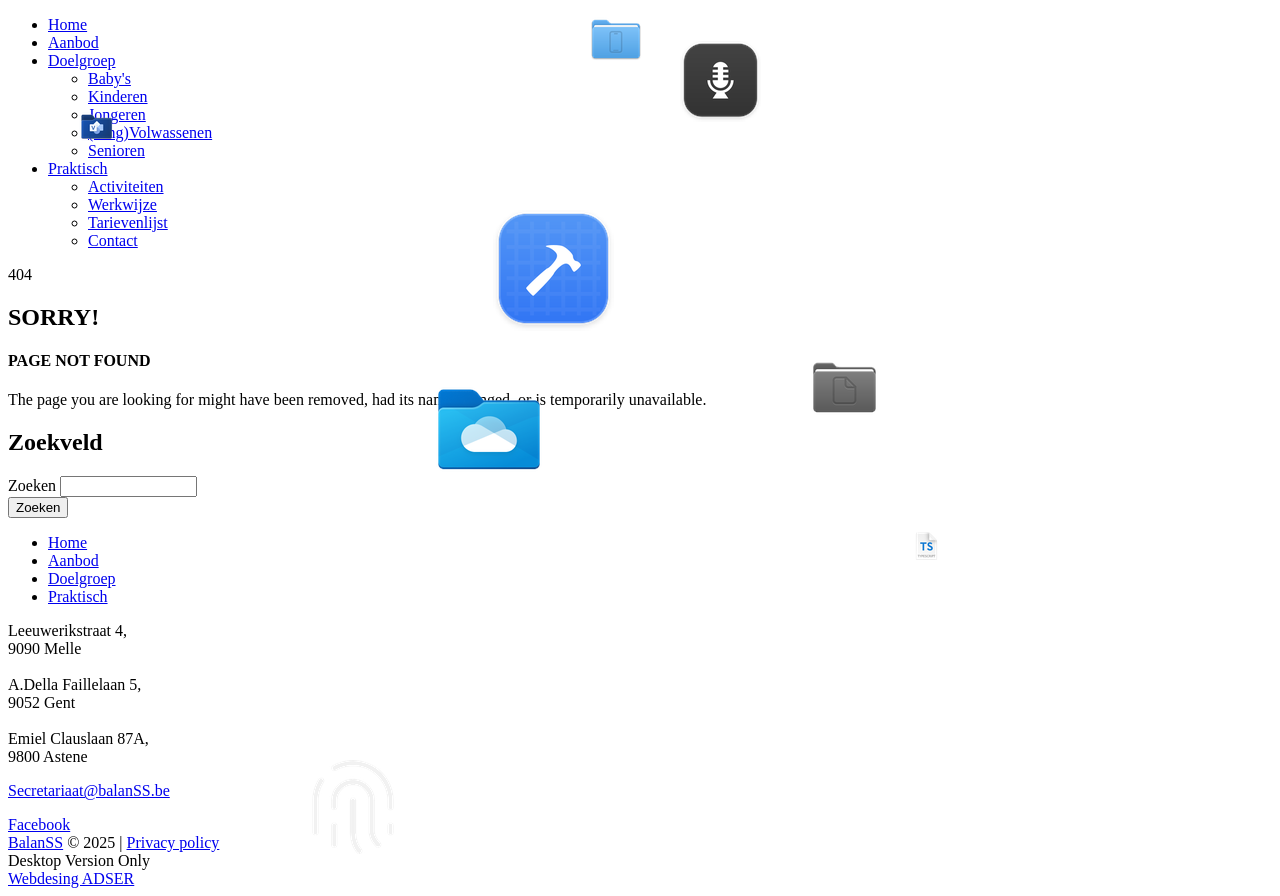  What do you see at coordinates (489, 432) in the screenshot?
I see `open OneDrive cloud storage folder` at bounding box center [489, 432].